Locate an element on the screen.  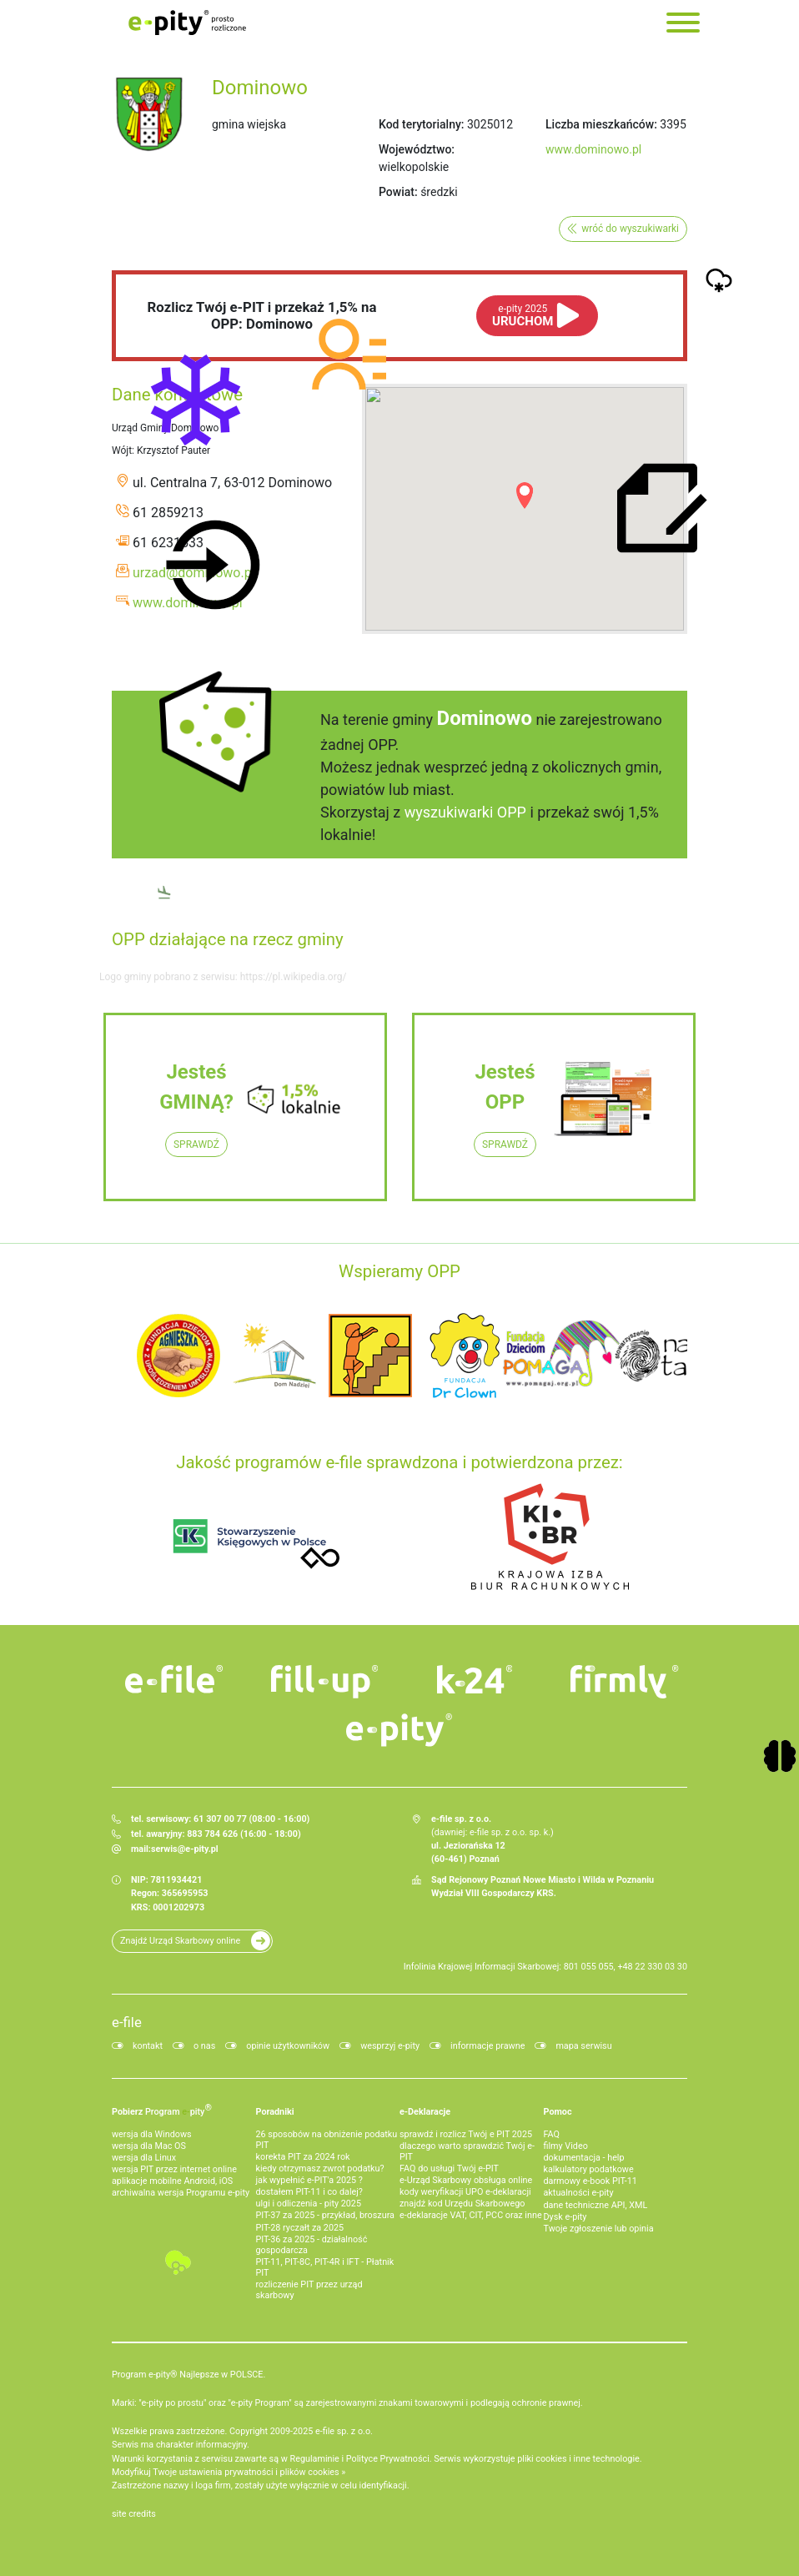
access mental health or wellness features is located at coordinates (780, 1756).